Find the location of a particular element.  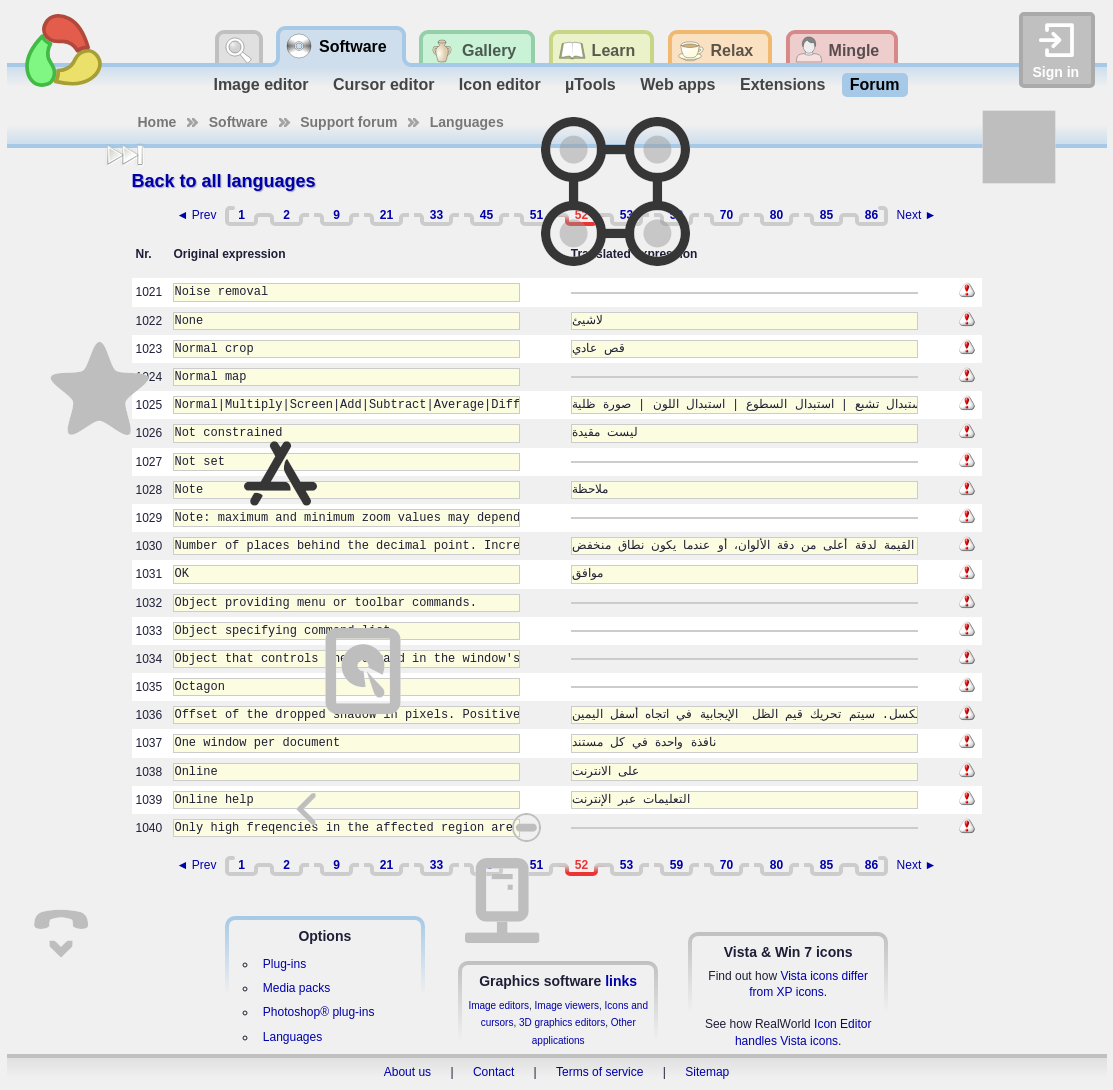

indicates a favorited or starred item is located at coordinates (99, 392).